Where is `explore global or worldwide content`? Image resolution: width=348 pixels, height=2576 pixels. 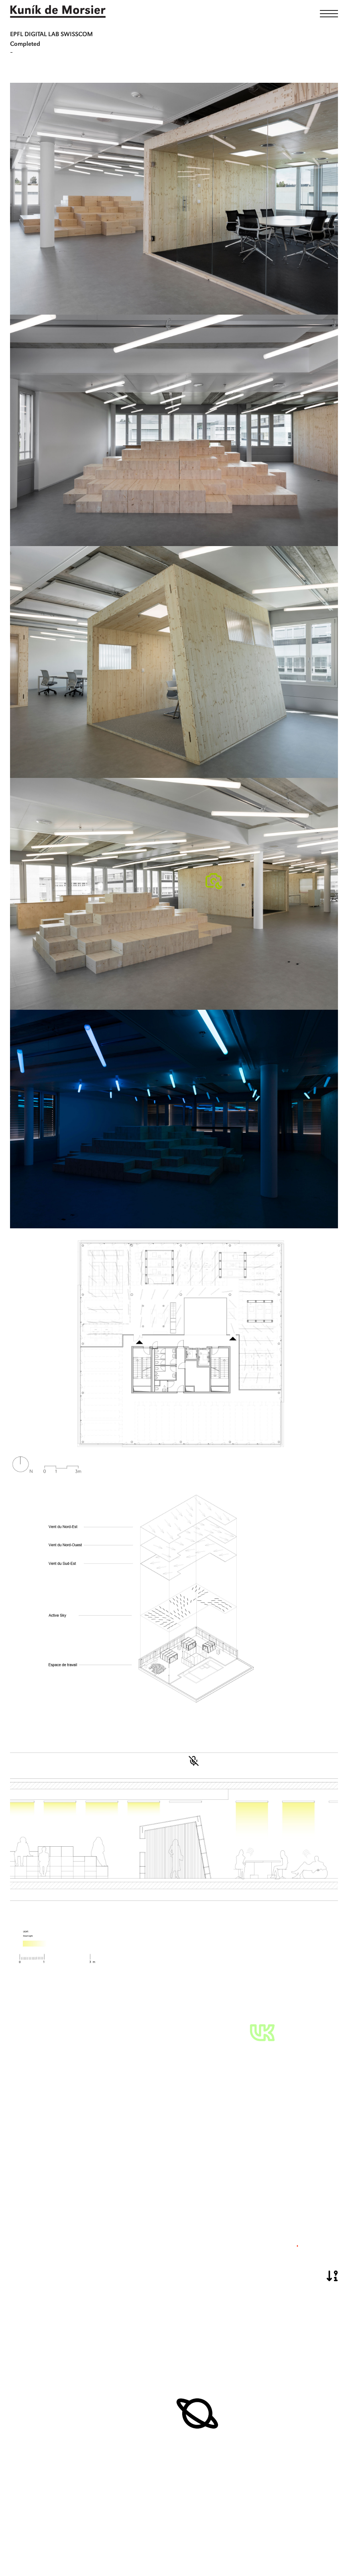 explore global or worldwide content is located at coordinates (197, 2413).